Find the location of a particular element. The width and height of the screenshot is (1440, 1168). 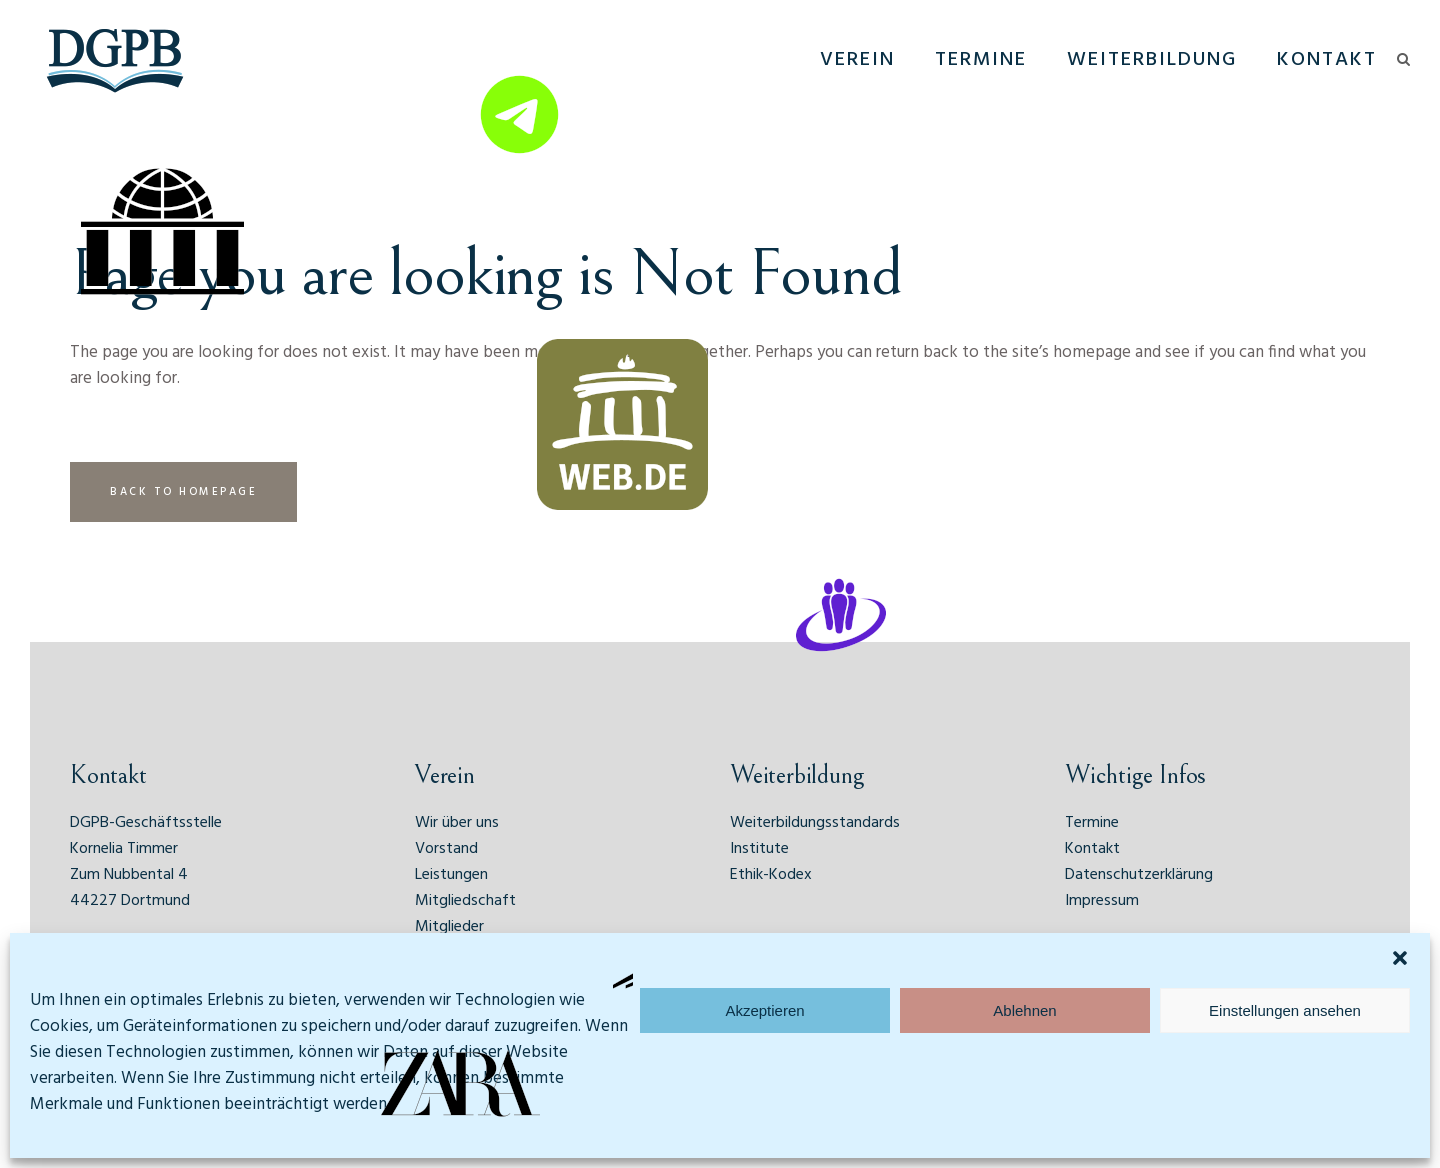

APM Terminals company logo is located at coordinates (623, 981).